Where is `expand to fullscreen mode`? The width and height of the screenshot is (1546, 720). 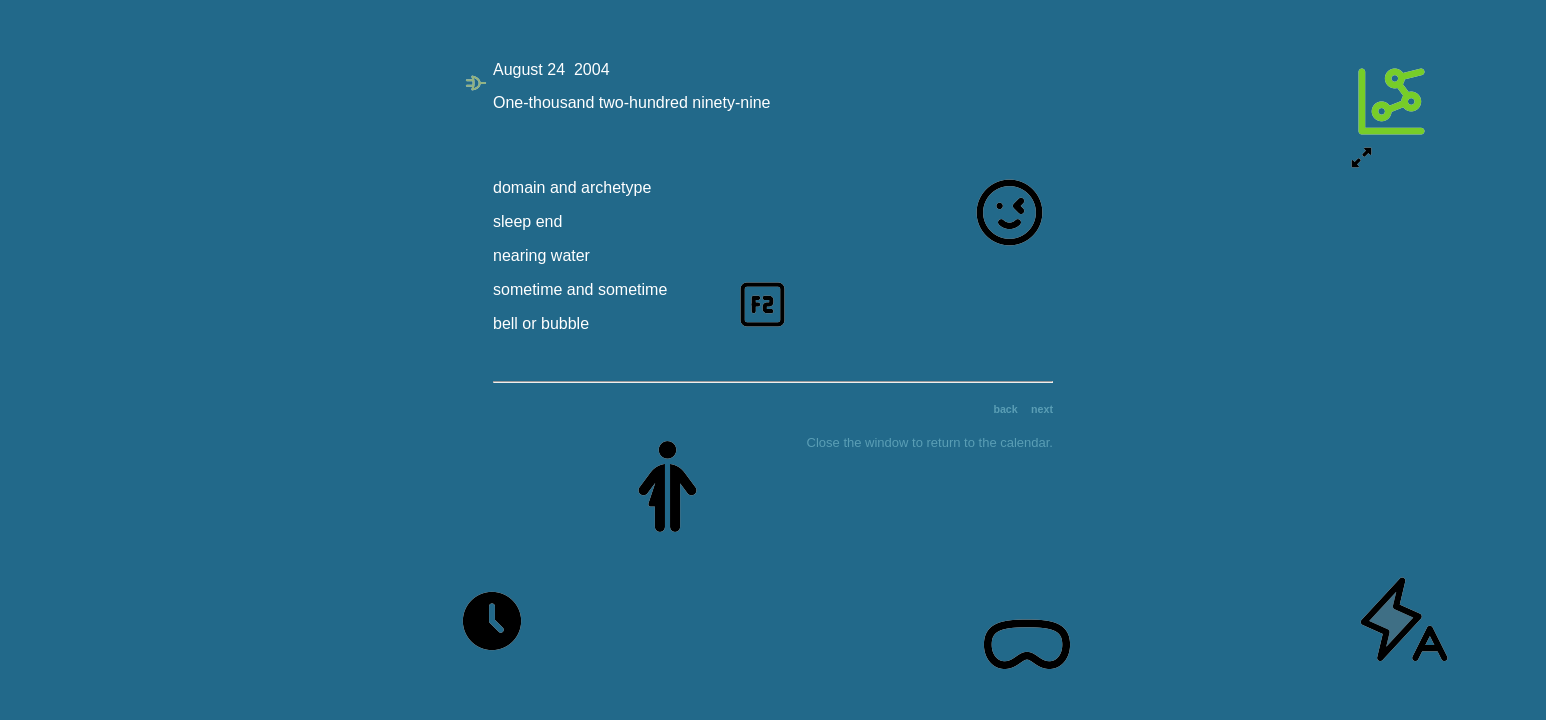 expand to fullscreen mode is located at coordinates (1361, 157).